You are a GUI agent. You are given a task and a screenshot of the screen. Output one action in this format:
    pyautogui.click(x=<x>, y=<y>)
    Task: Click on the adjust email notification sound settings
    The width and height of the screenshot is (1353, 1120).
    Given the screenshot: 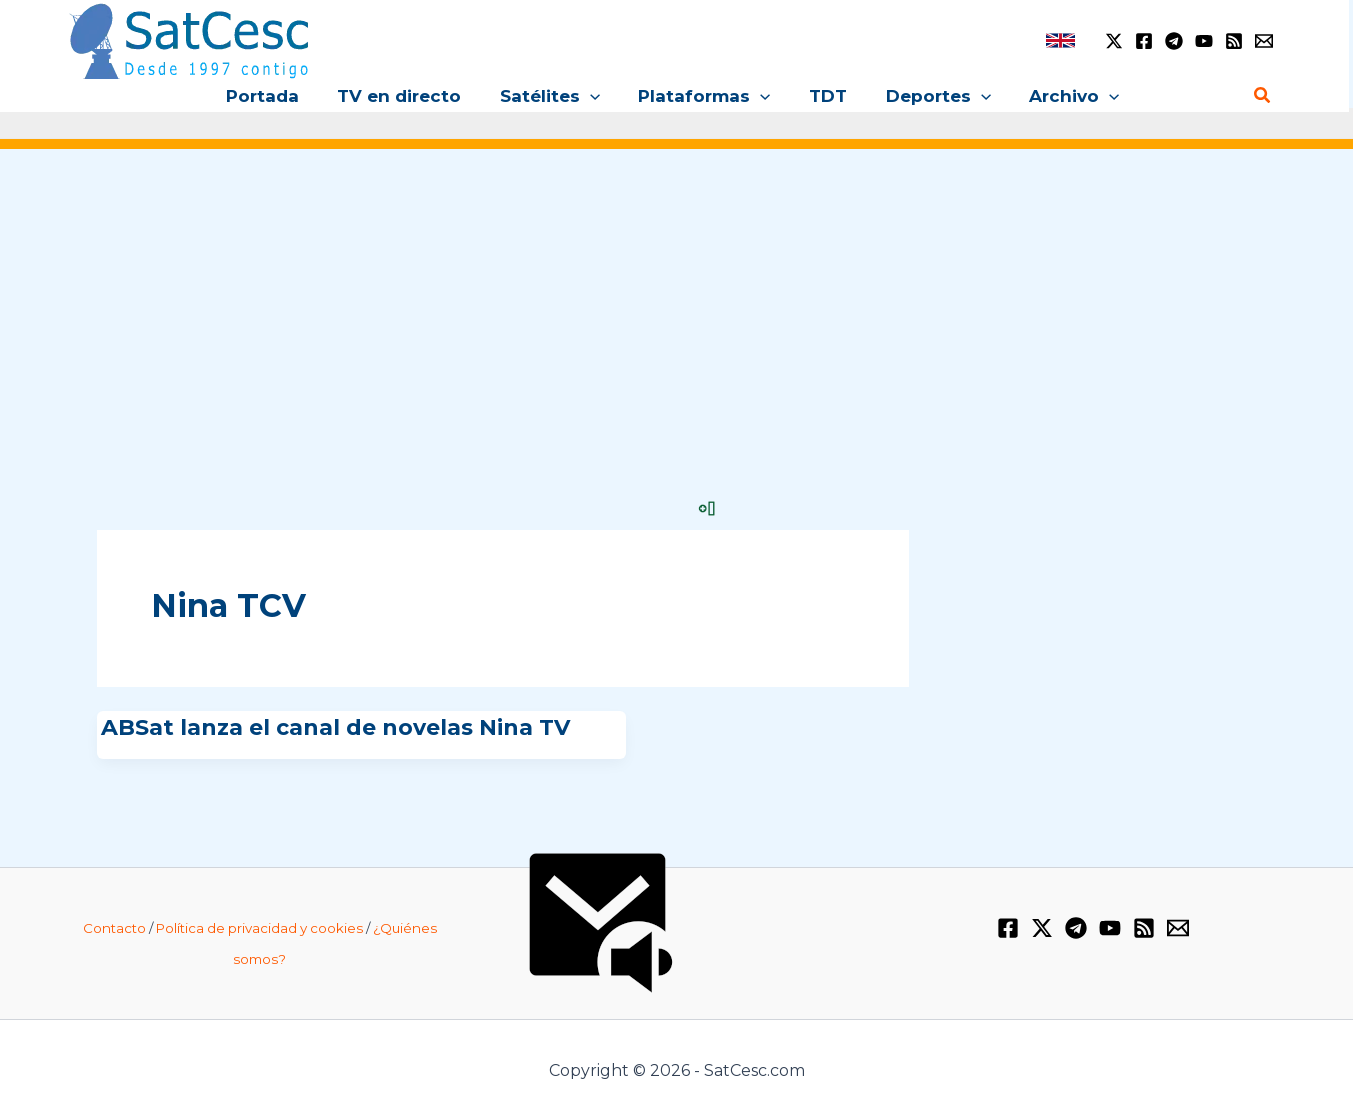 What is the action you would take?
    pyautogui.click(x=597, y=914)
    